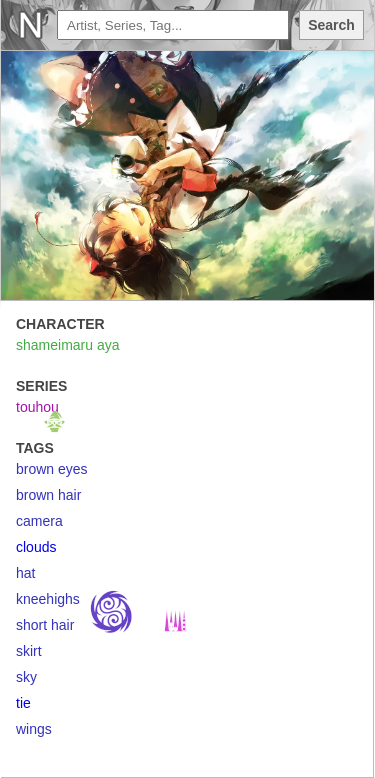 The height and width of the screenshot is (778, 375). I want to click on activate typhoon or wind-based ability, so click(111, 611).